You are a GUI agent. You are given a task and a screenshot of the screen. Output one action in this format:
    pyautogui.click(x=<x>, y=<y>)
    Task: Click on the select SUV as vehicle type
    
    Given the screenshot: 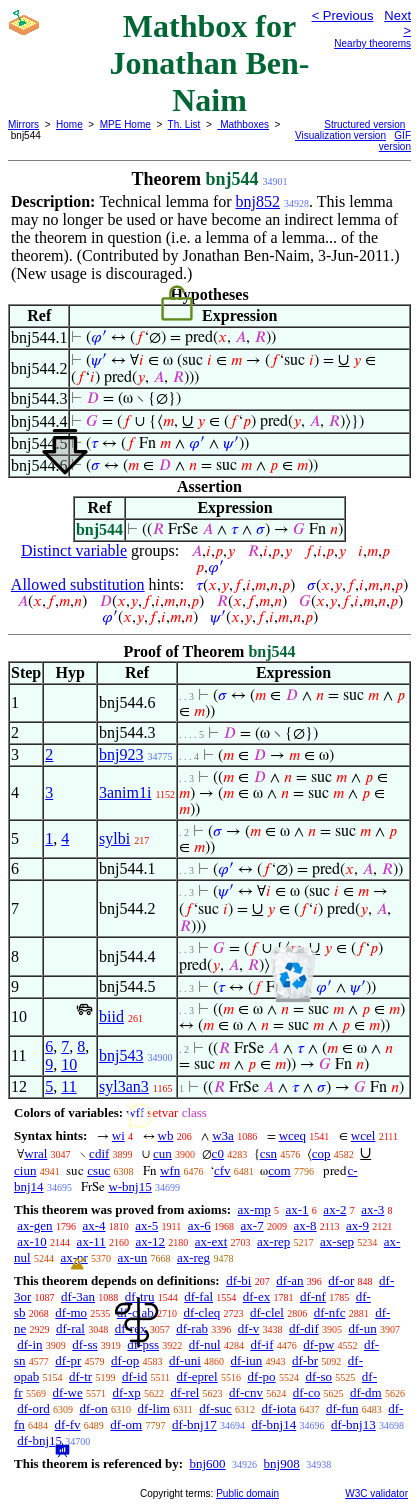 What is the action you would take?
    pyautogui.click(x=84, y=1009)
    